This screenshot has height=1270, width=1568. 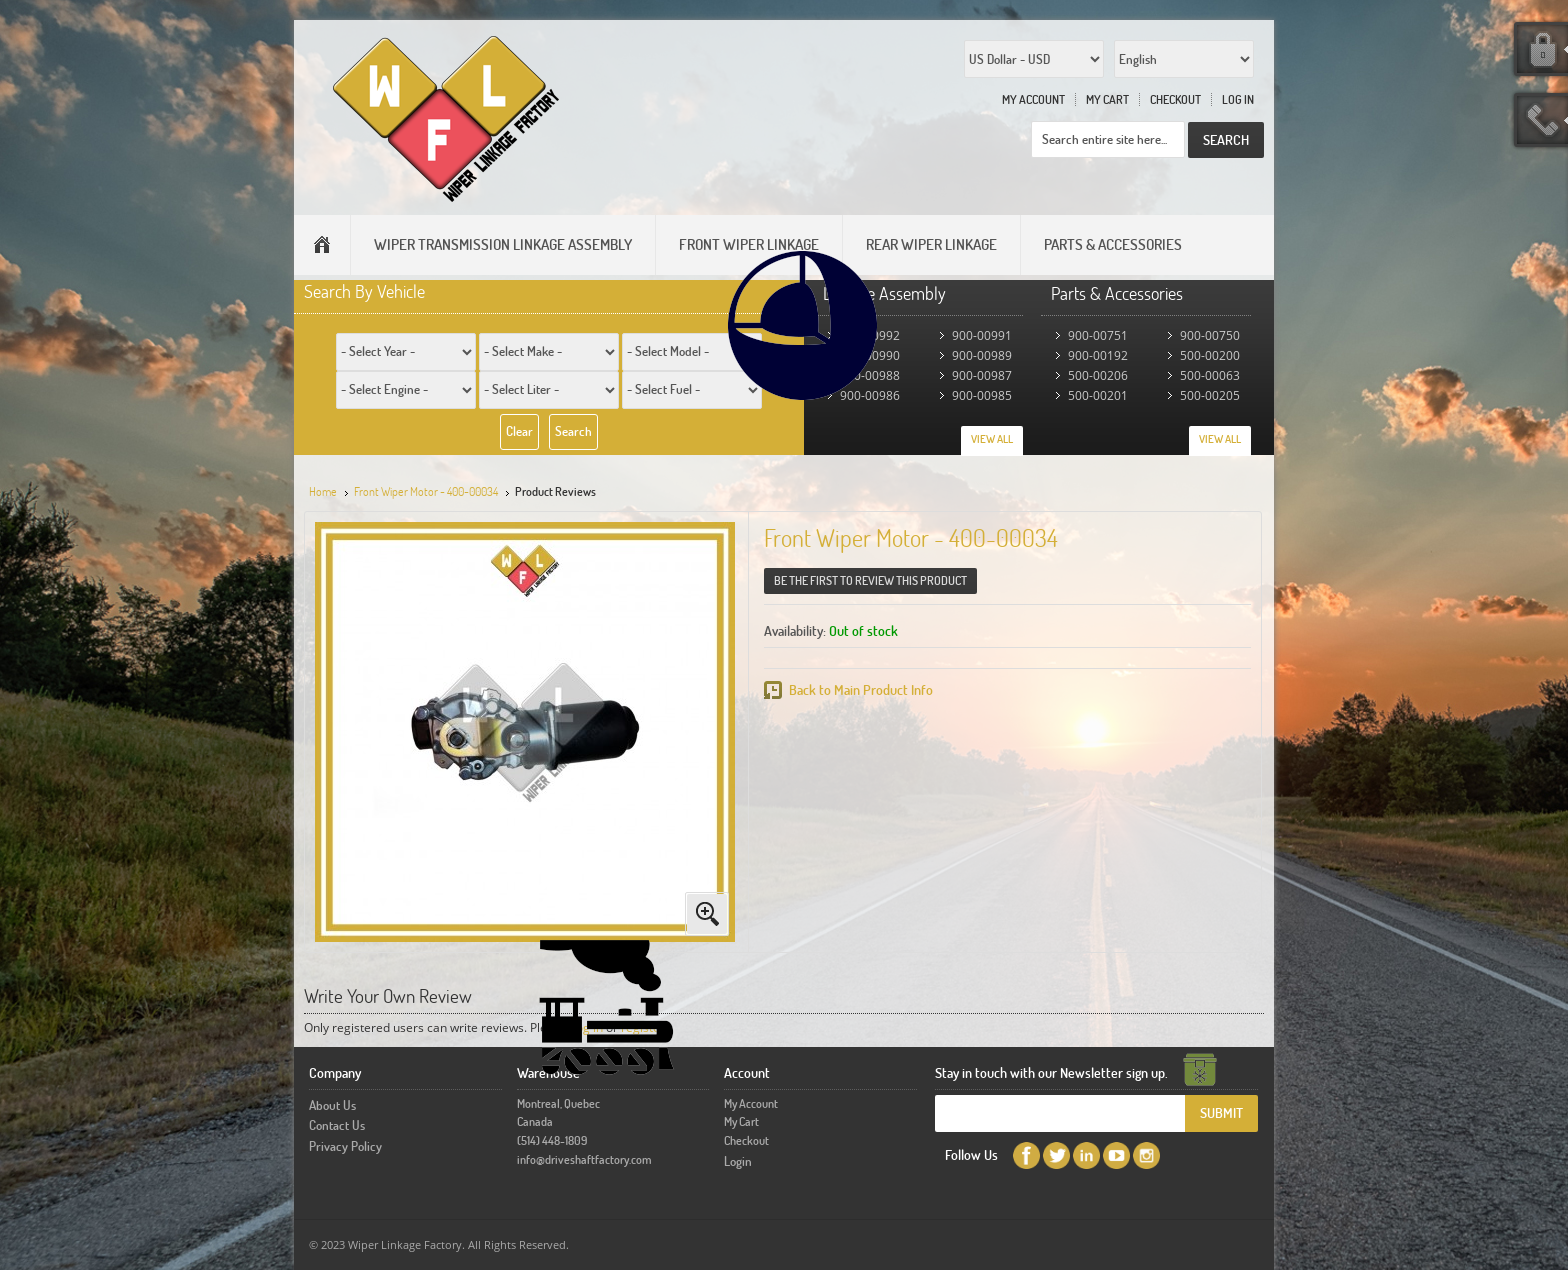 I want to click on access cooling or refrigeration settings, so click(x=1200, y=1069).